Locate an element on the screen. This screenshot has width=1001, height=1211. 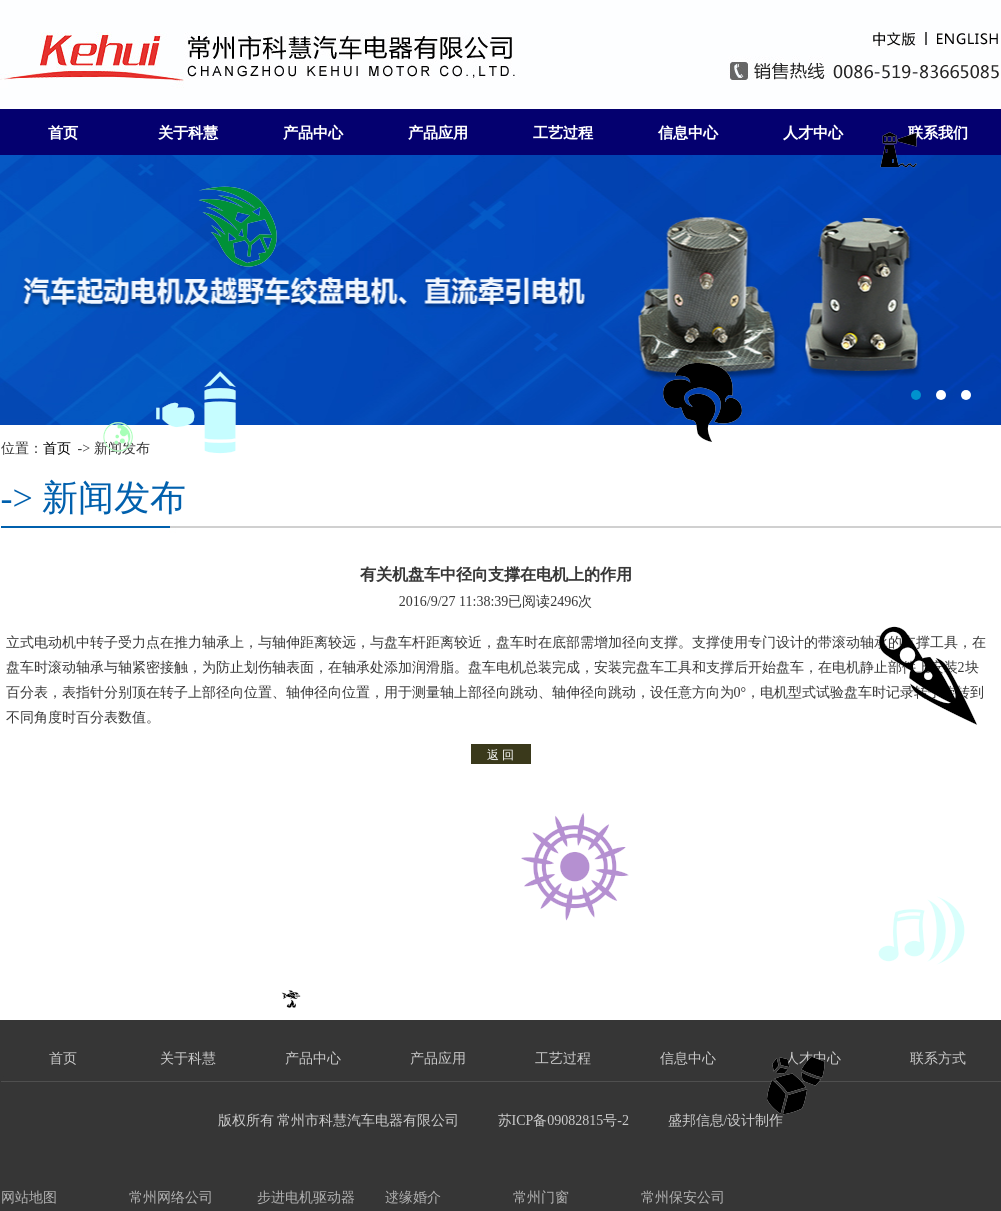
open Steam gaming platform is located at coordinates (702, 402).